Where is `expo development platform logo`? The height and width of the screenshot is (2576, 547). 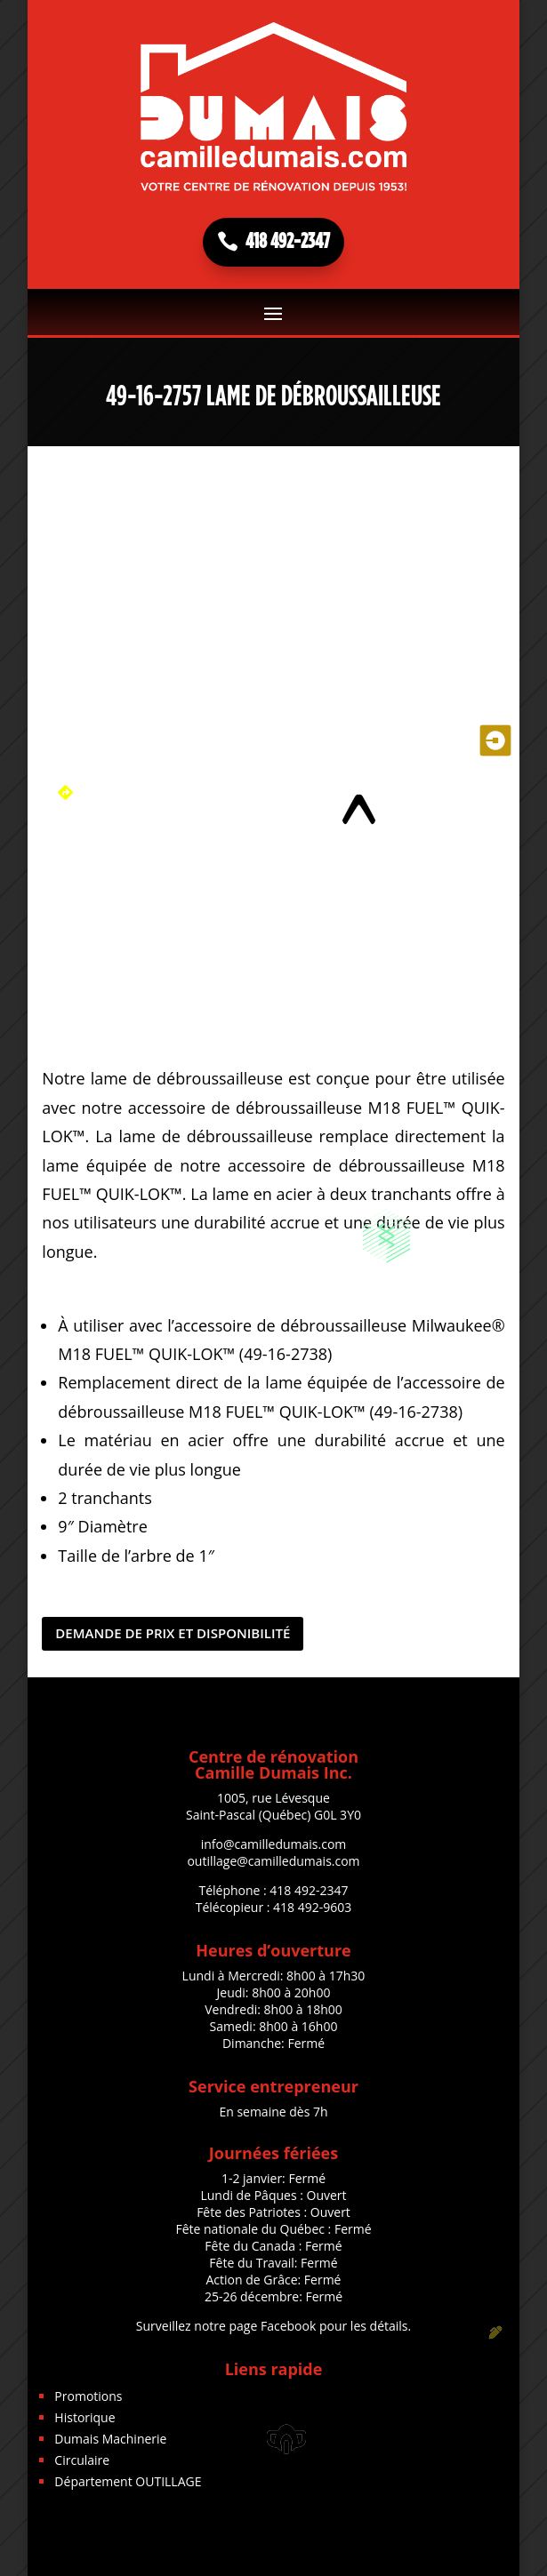
expo development platform logo is located at coordinates (358, 809).